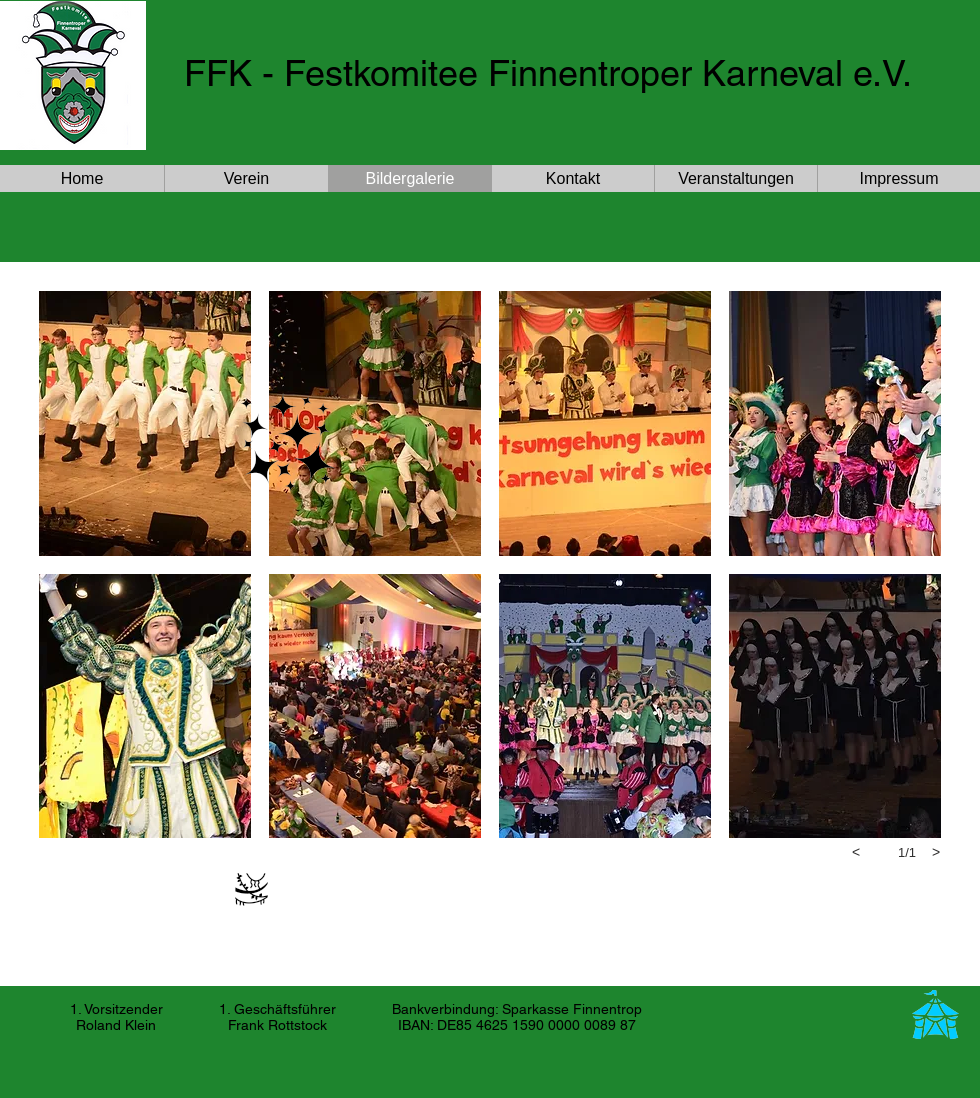  I want to click on access medieval or festival-themed game content, so click(935, 1014).